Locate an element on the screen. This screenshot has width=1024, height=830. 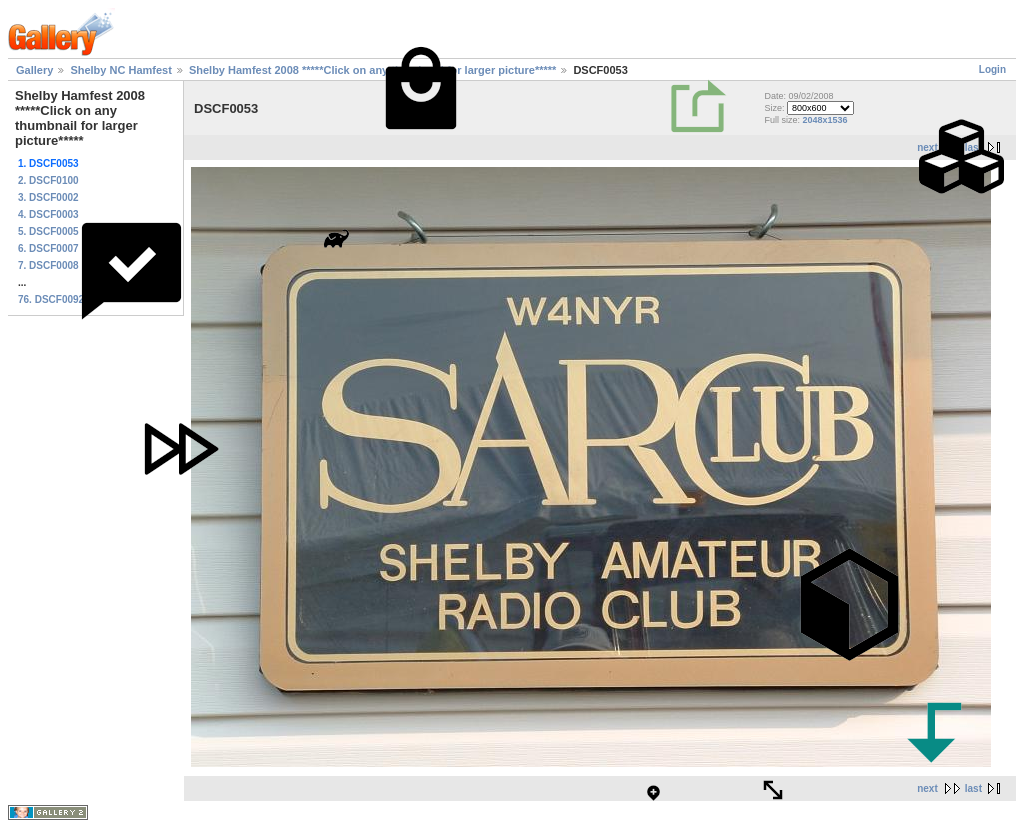
expand content to full screen is located at coordinates (773, 790).